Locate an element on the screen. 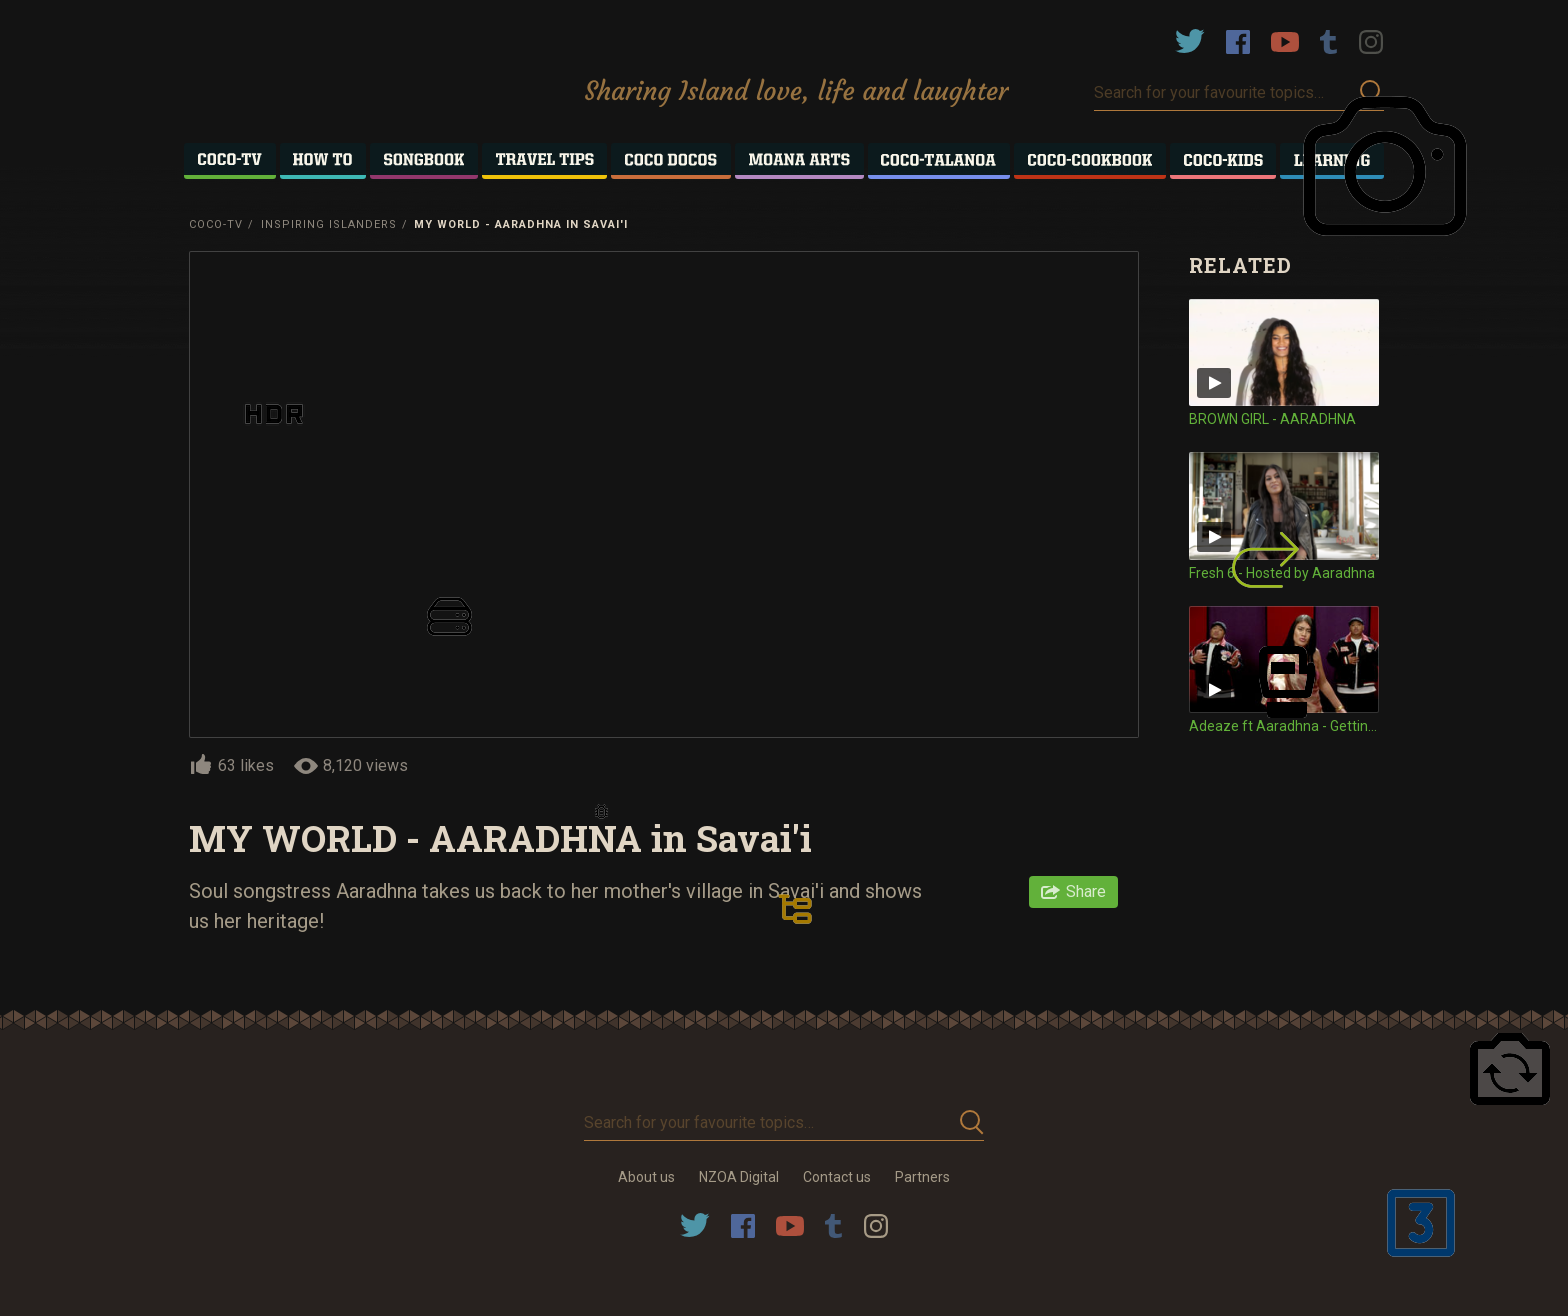  access mixed martial arts or boxing content is located at coordinates (1287, 682).